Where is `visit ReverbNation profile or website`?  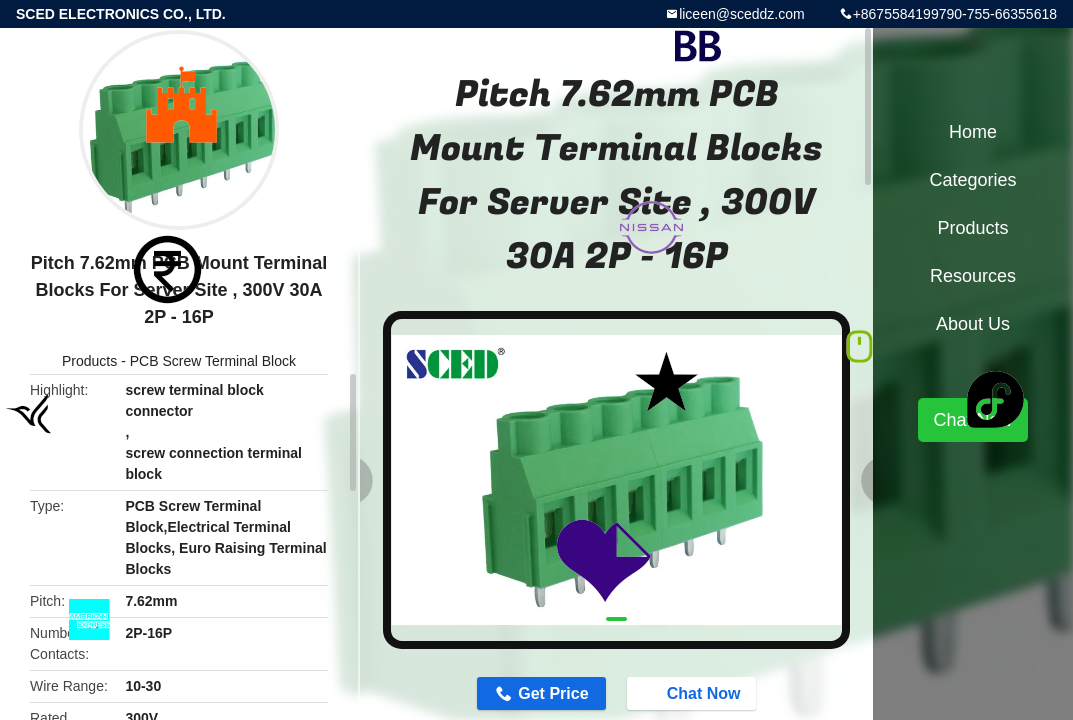 visit ReverbNation profile or website is located at coordinates (666, 381).